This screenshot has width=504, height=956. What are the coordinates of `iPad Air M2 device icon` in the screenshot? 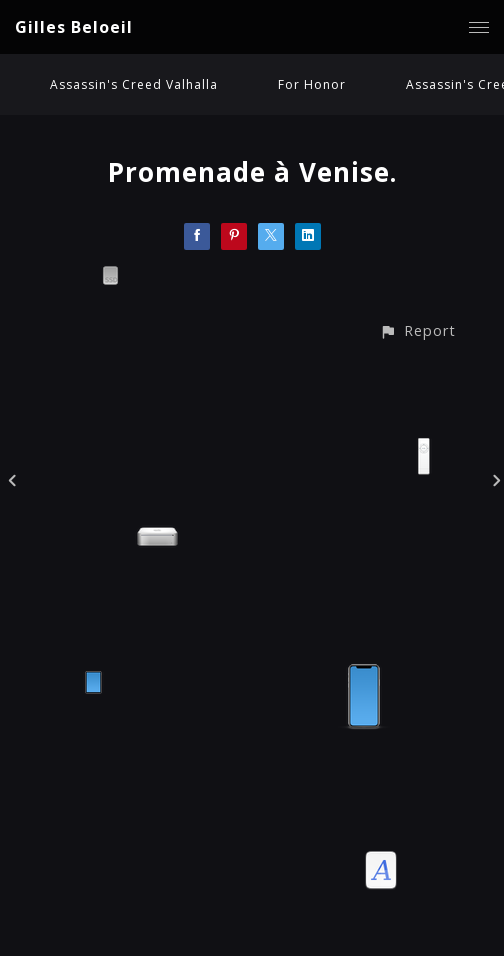 It's located at (93, 682).